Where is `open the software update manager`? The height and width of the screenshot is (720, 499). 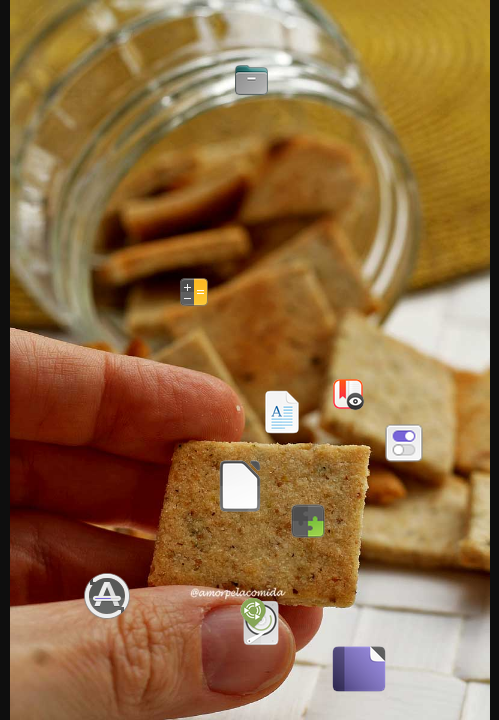
open the software update manager is located at coordinates (107, 596).